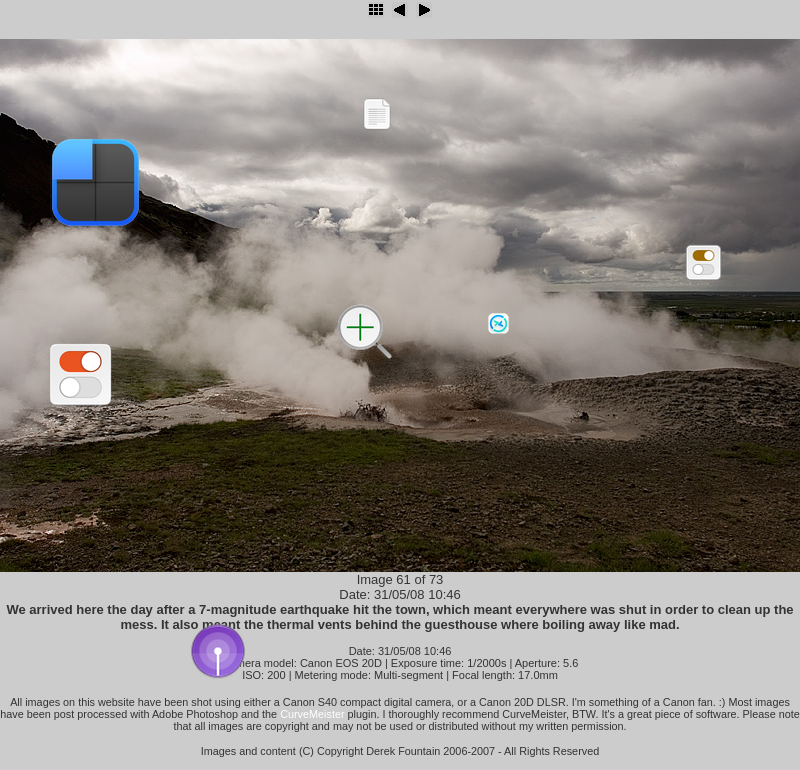  I want to click on access desktop preferences and settings, so click(80, 374).